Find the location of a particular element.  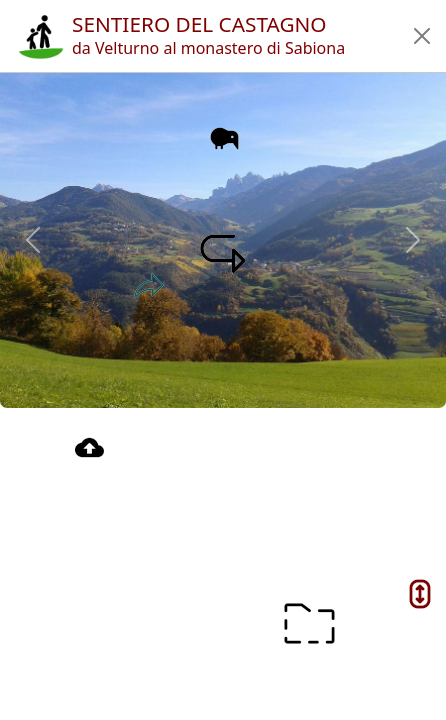

scroll up or down on the page is located at coordinates (420, 594).